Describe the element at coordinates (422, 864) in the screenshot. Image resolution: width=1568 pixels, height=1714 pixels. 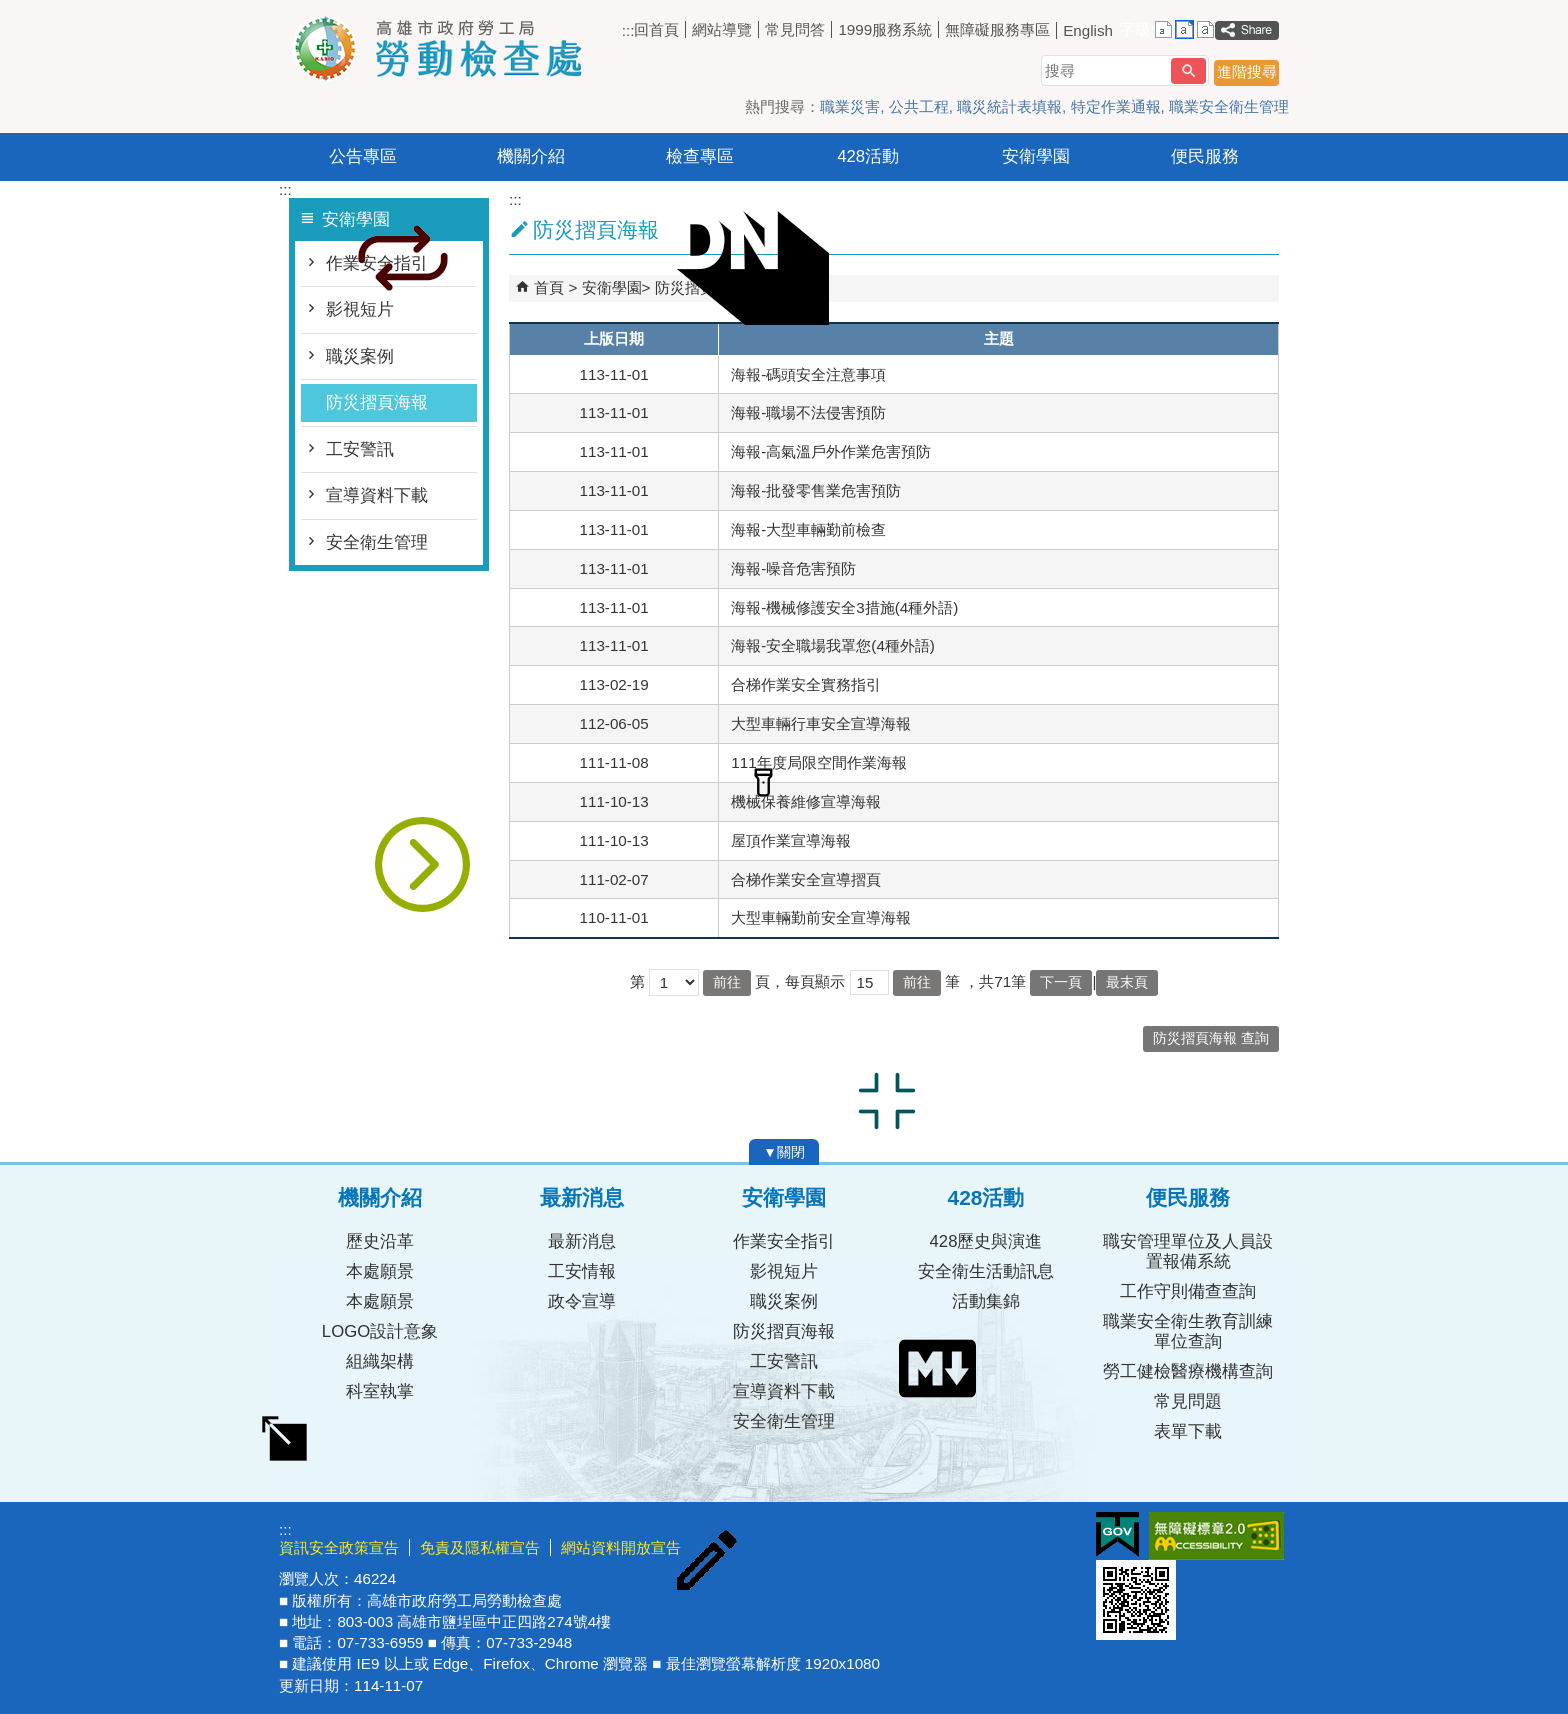
I see `navigate to the next item or screen` at that location.